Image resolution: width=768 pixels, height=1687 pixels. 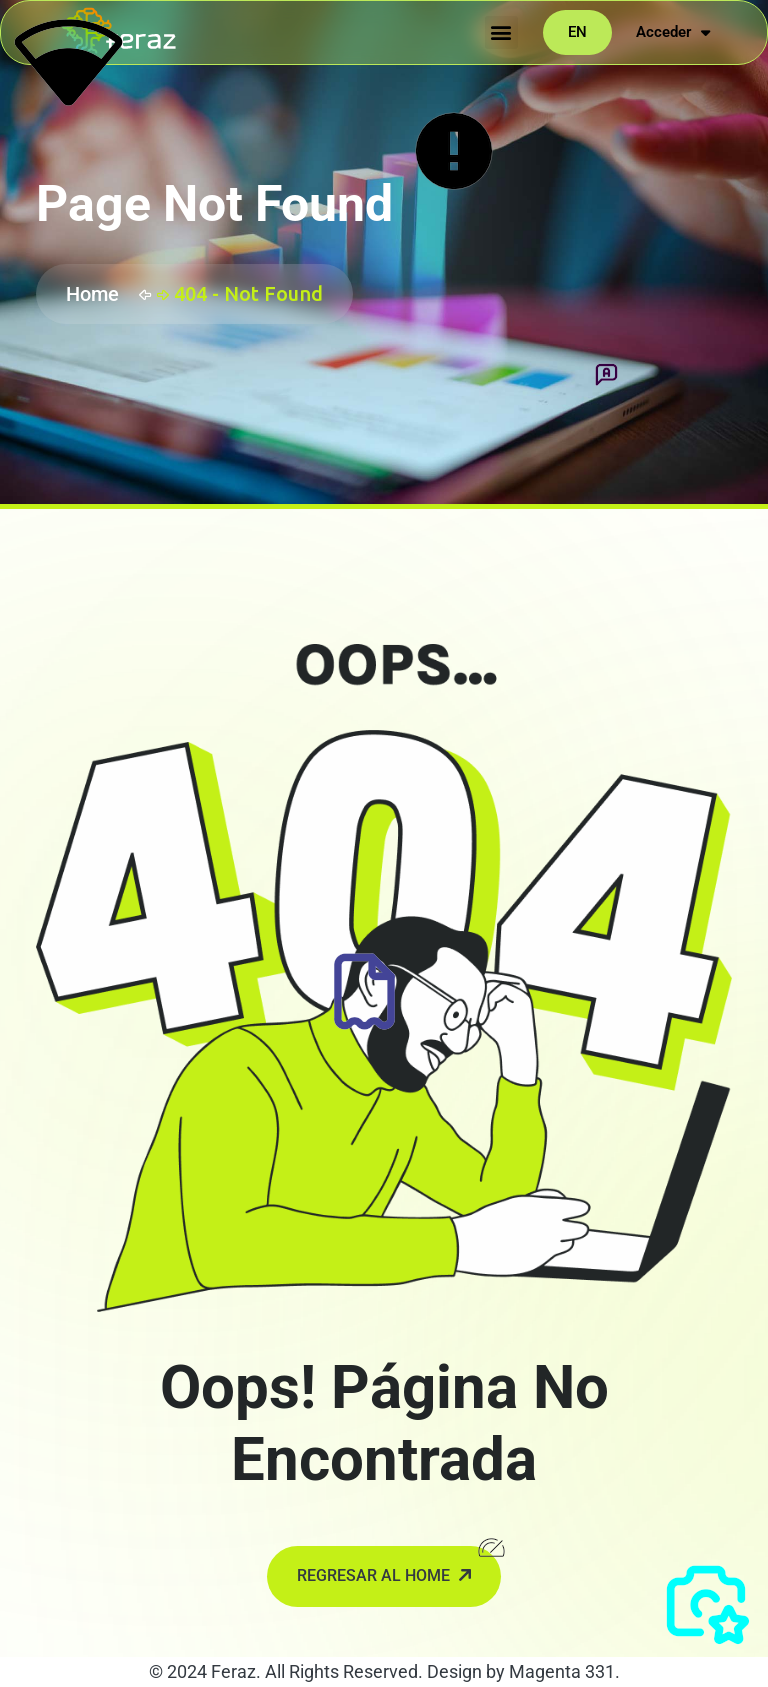 I want to click on indicates moderate wifi signal strength, so click(x=68, y=62).